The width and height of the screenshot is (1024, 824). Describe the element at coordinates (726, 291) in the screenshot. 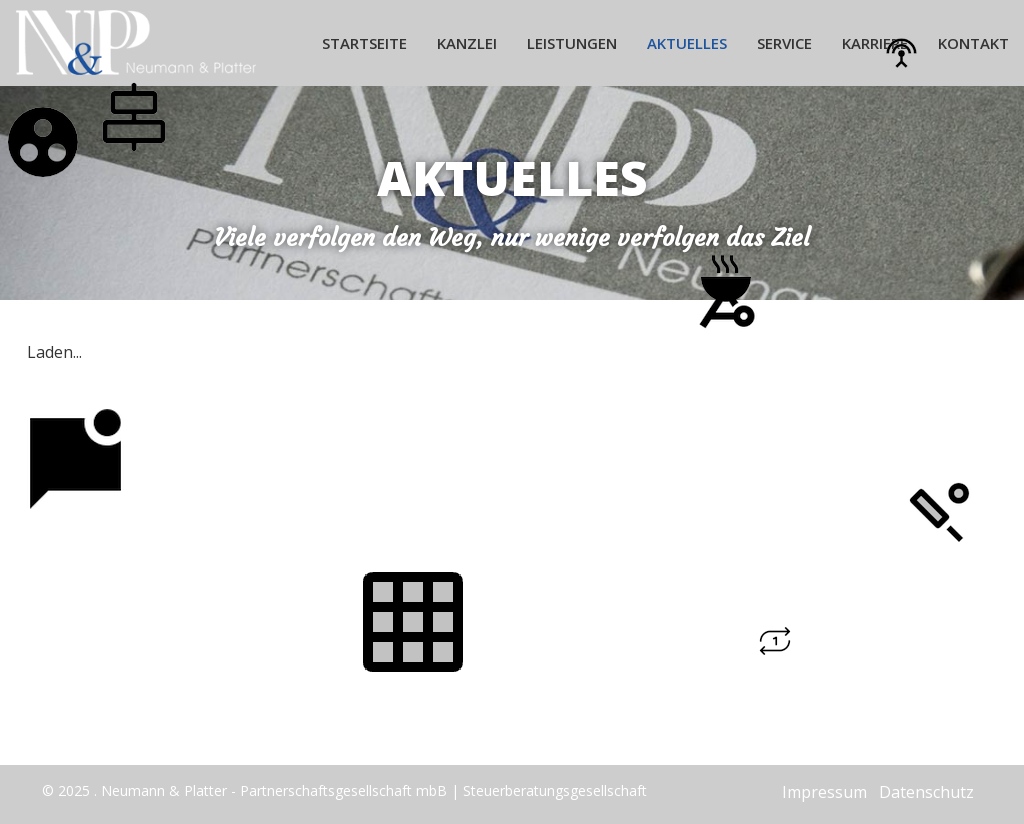

I see `access outdoor cooking or grilling recipes` at that location.